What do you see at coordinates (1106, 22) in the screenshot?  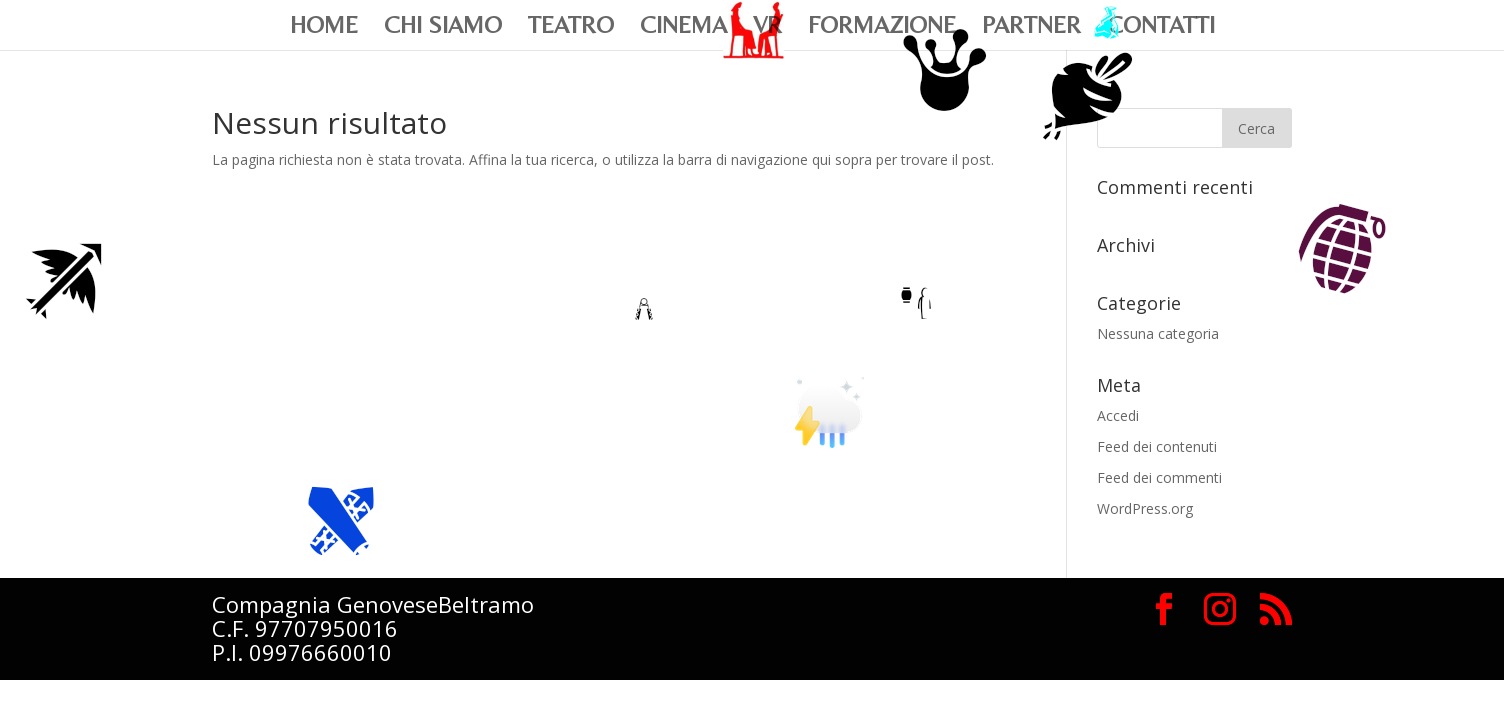 I see `indicates item has been discarded or trashed` at bounding box center [1106, 22].